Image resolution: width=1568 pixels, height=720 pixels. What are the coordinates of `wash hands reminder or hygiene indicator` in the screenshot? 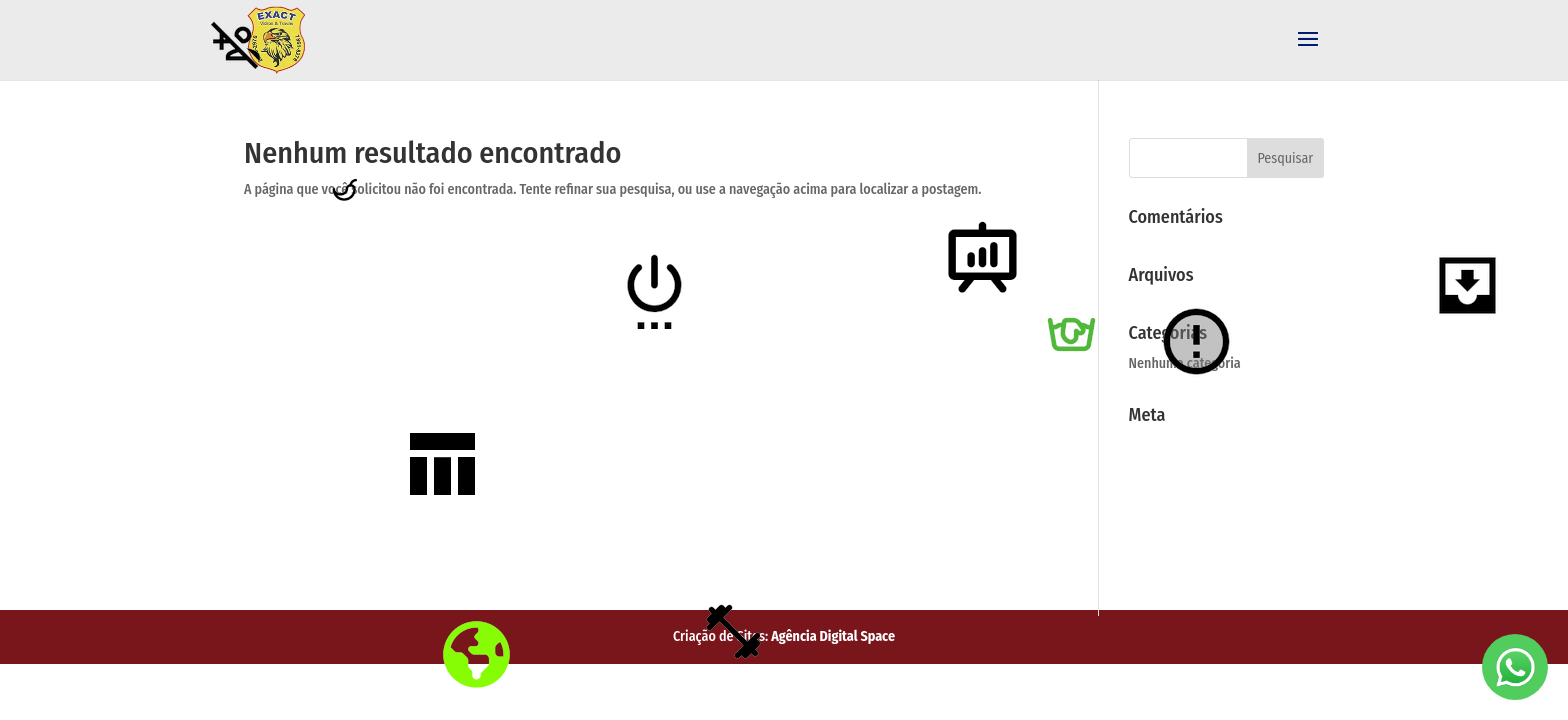 It's located at (1071, 334).